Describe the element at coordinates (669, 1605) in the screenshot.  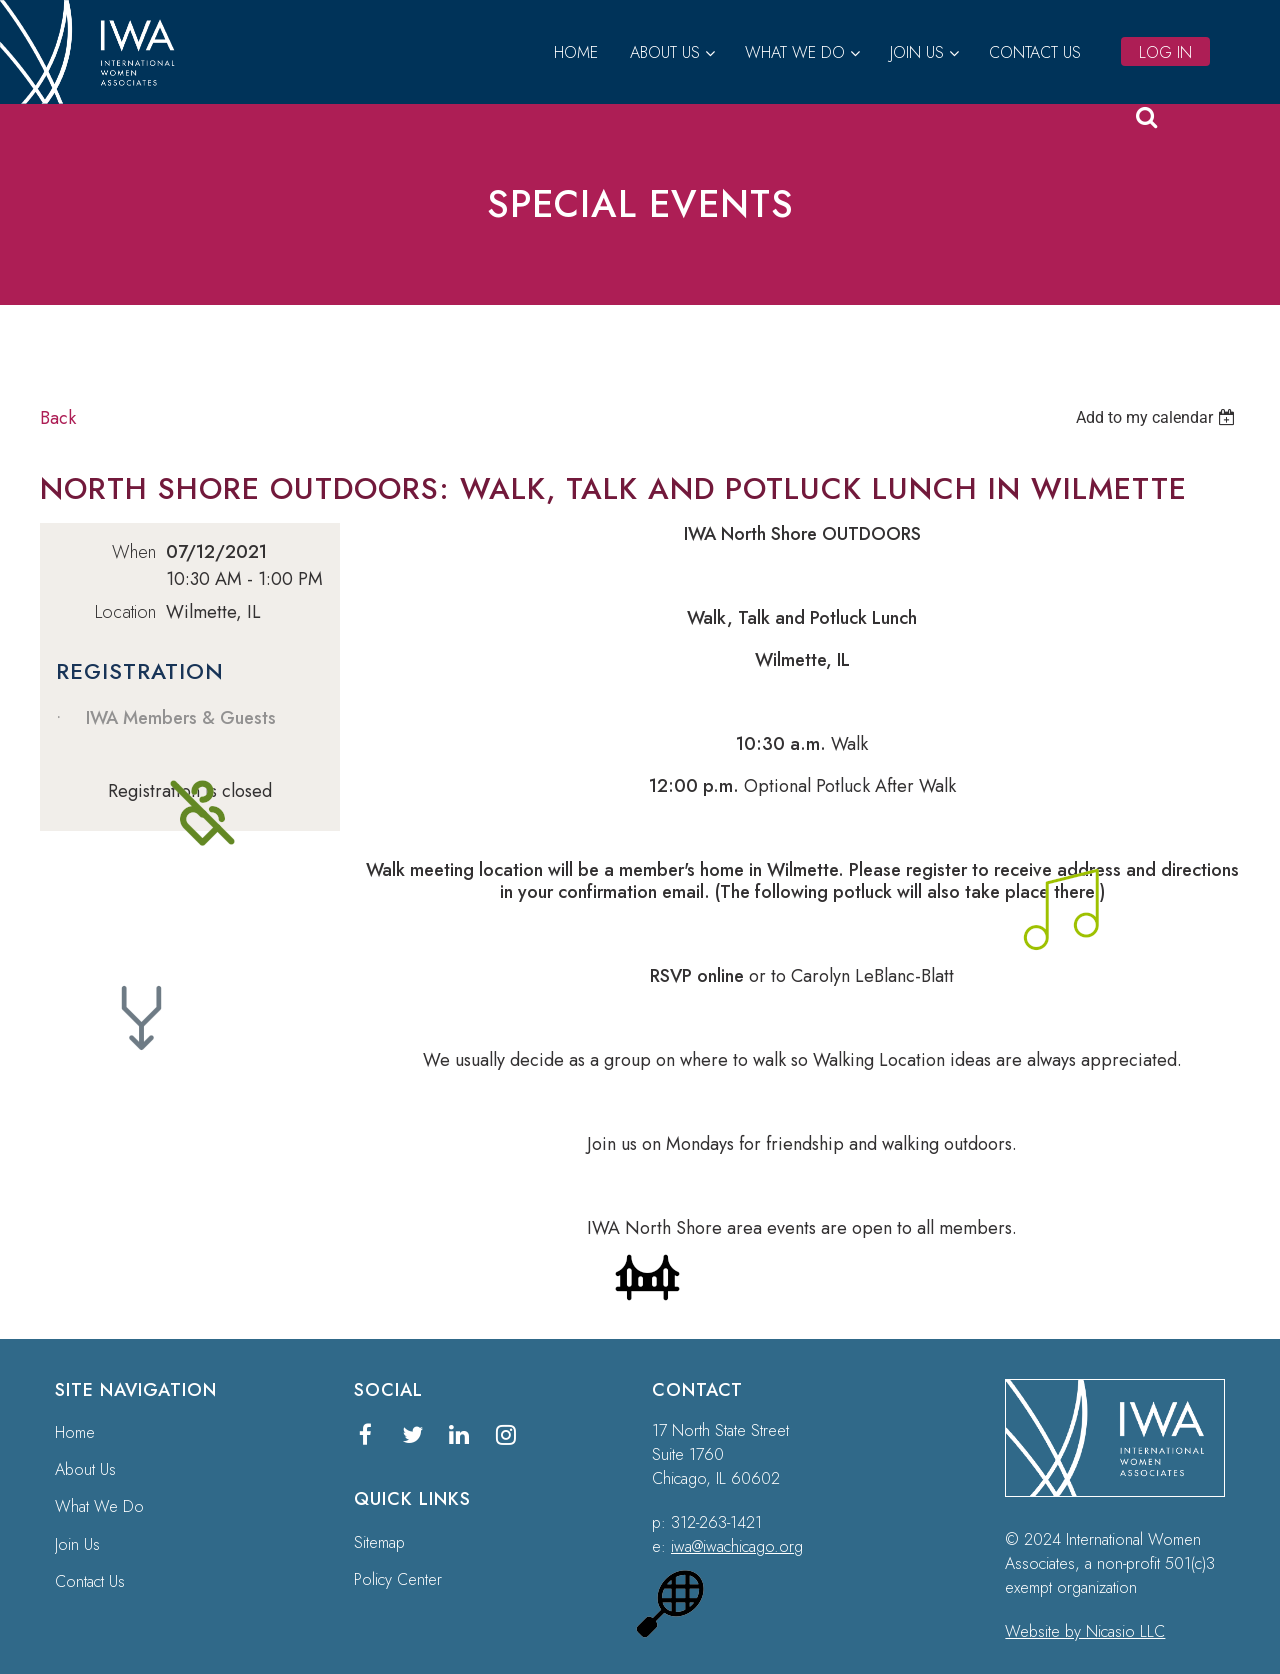
I see `access tennis or racquet sports features` at that location.